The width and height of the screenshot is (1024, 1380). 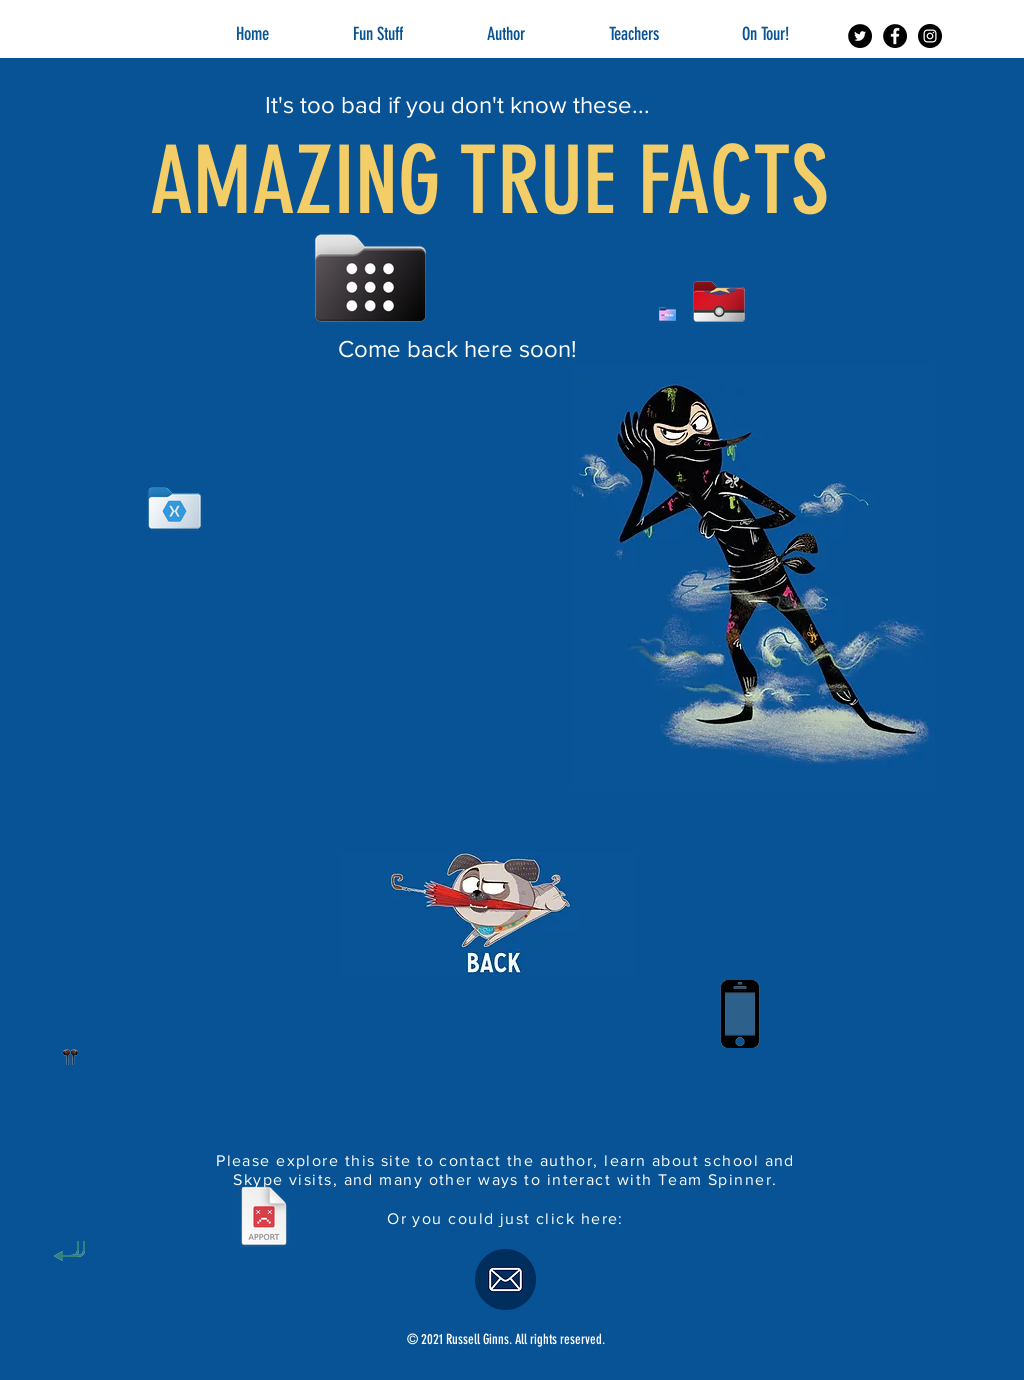 I want to click on beats earbuds connected via bluetooth, so click(x=70, y=1056).